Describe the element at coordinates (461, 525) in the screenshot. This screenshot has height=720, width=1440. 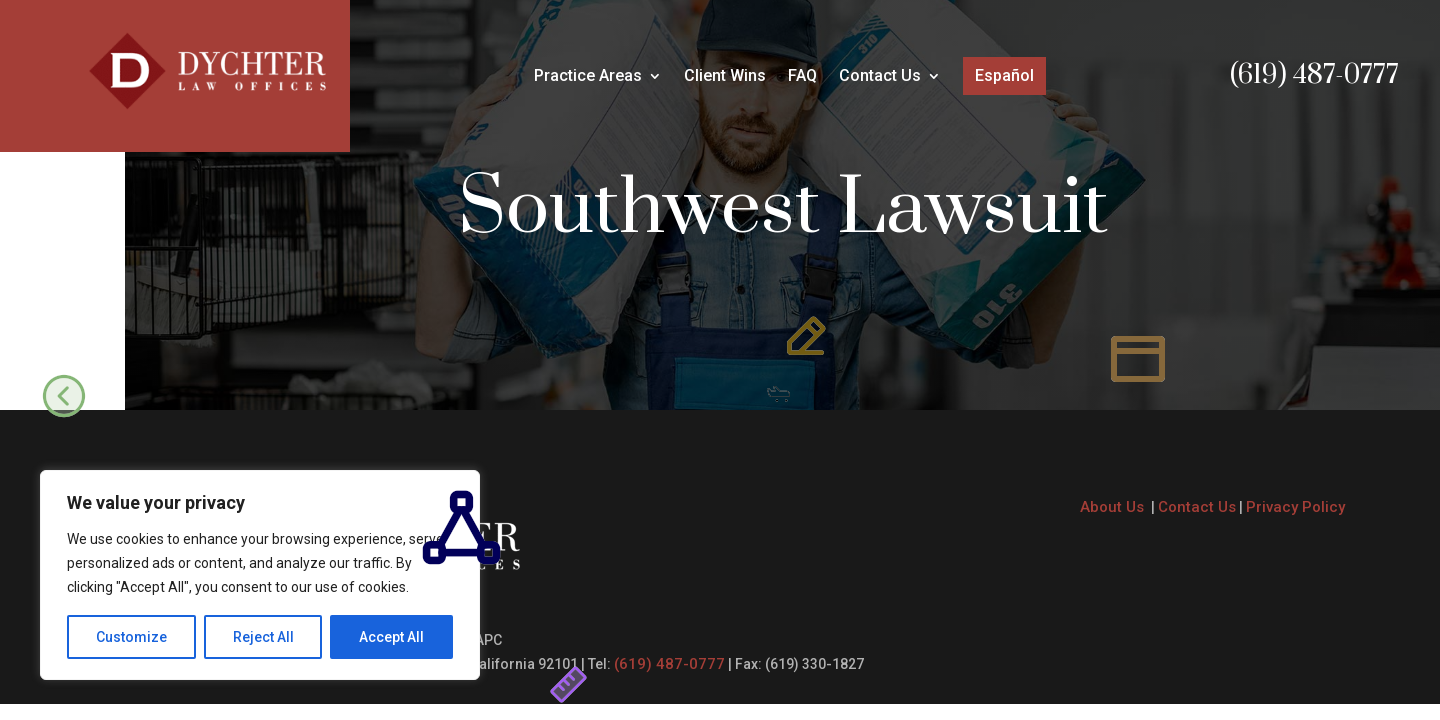
I see `create a triangle shape in vector editing mode` at that location.